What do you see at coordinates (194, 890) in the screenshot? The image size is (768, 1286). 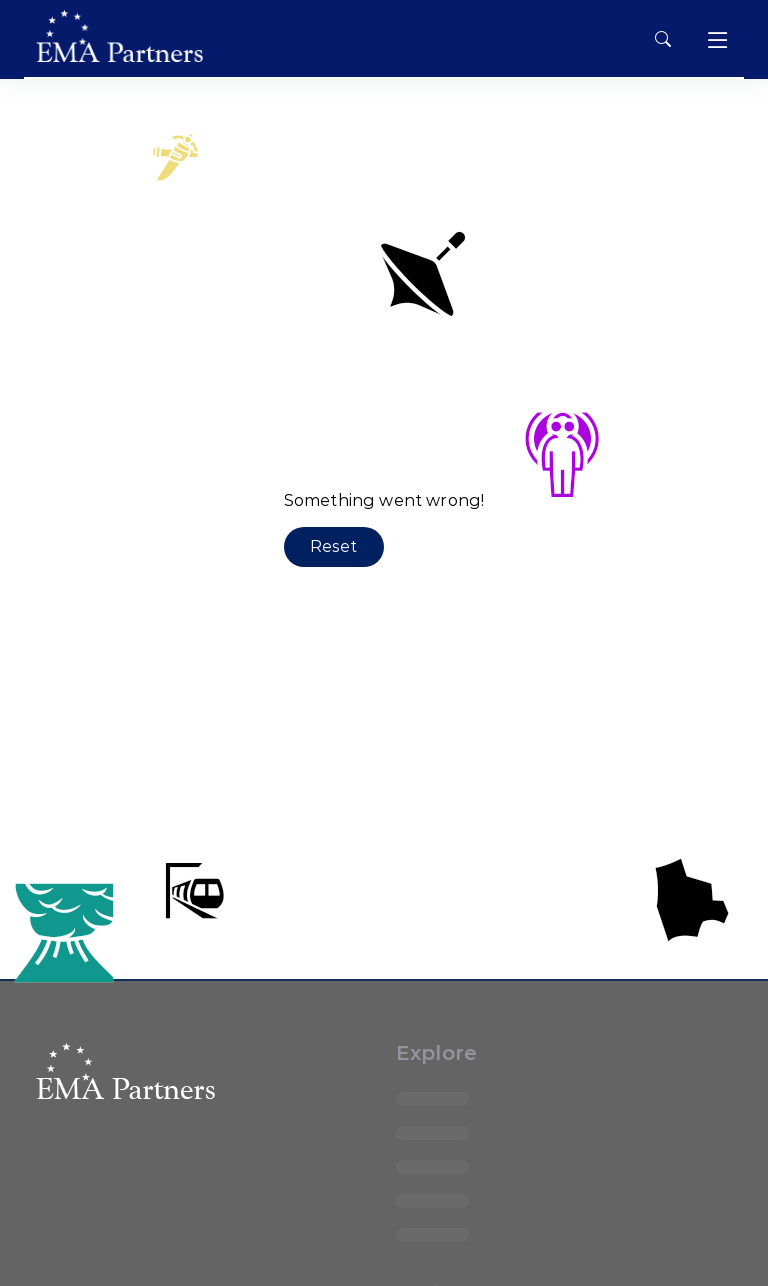 I see `view subway or metro transit options` at bounding box center [194, 890].